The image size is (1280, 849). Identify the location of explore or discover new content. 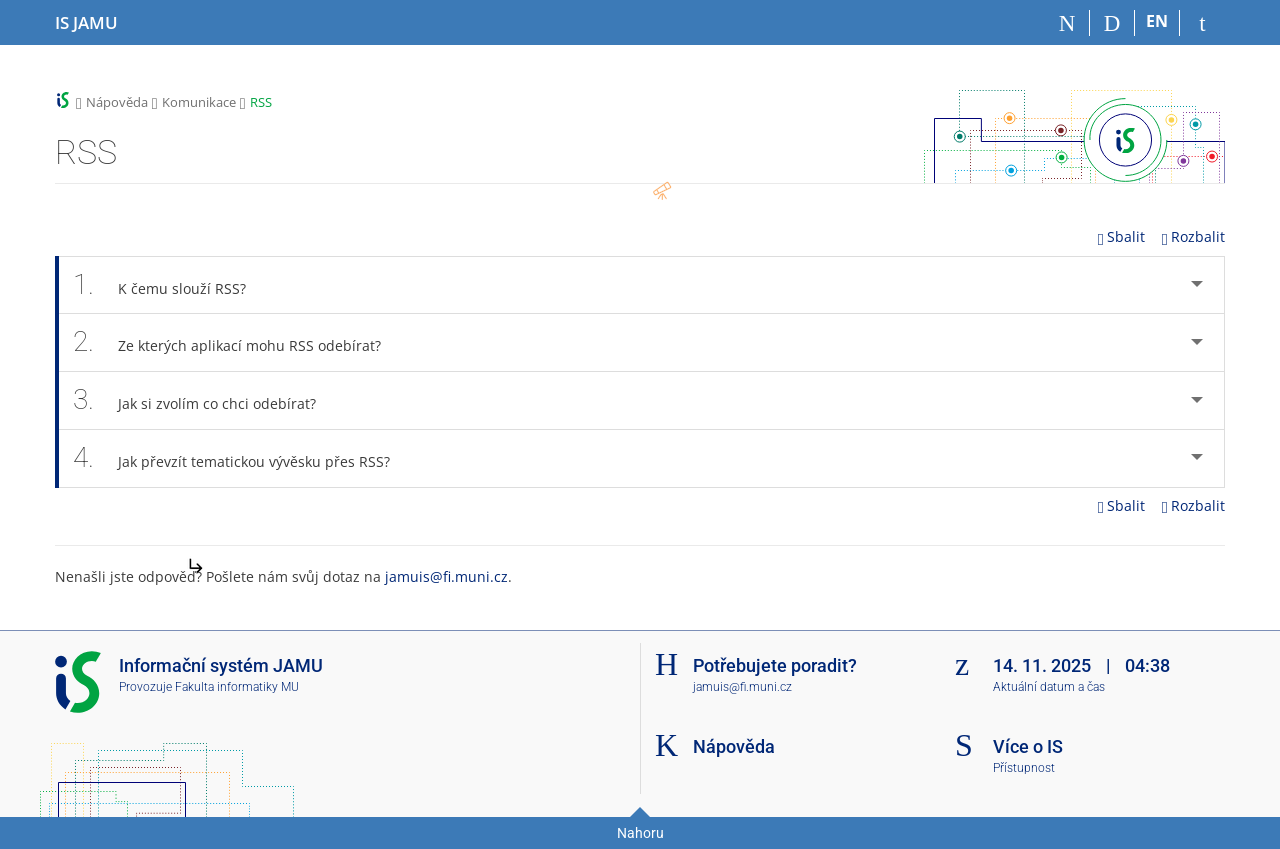
(662, 190).